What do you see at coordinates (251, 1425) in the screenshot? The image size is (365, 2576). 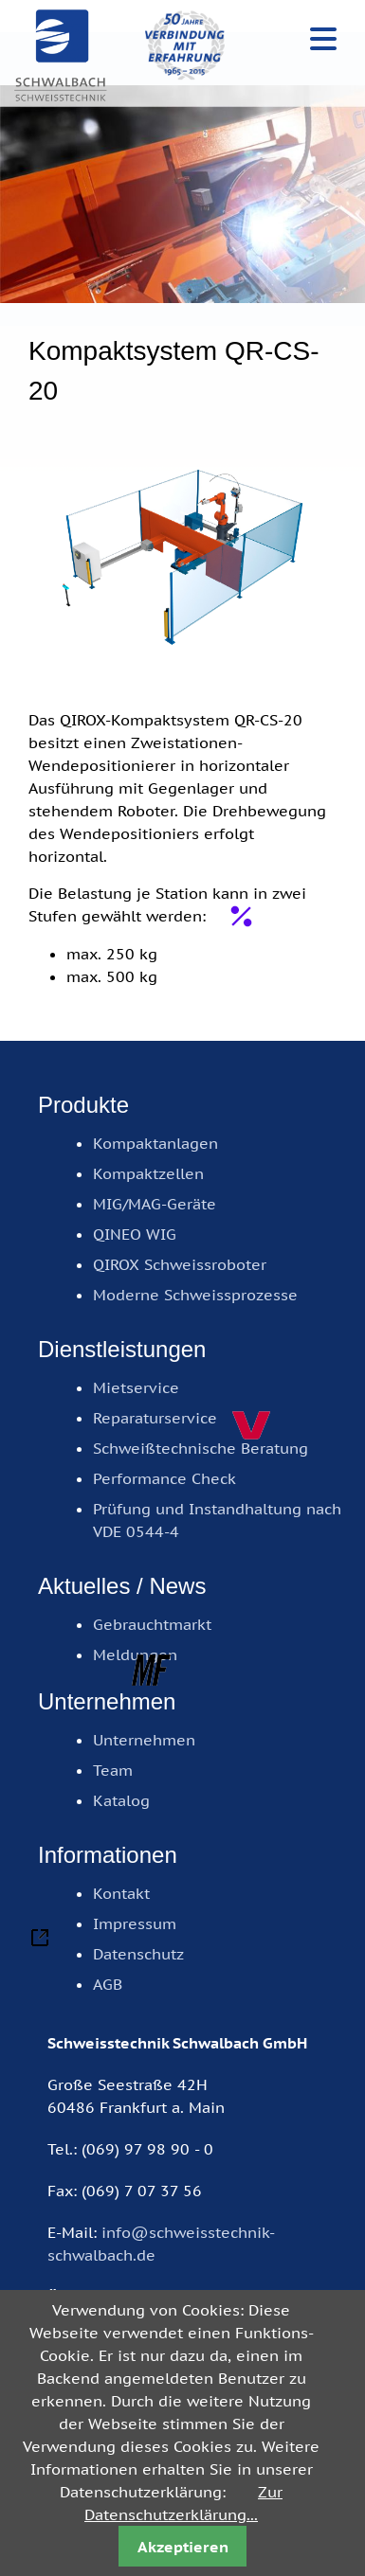 I see `open veed video editing app` at bounding box center [251, 1425].